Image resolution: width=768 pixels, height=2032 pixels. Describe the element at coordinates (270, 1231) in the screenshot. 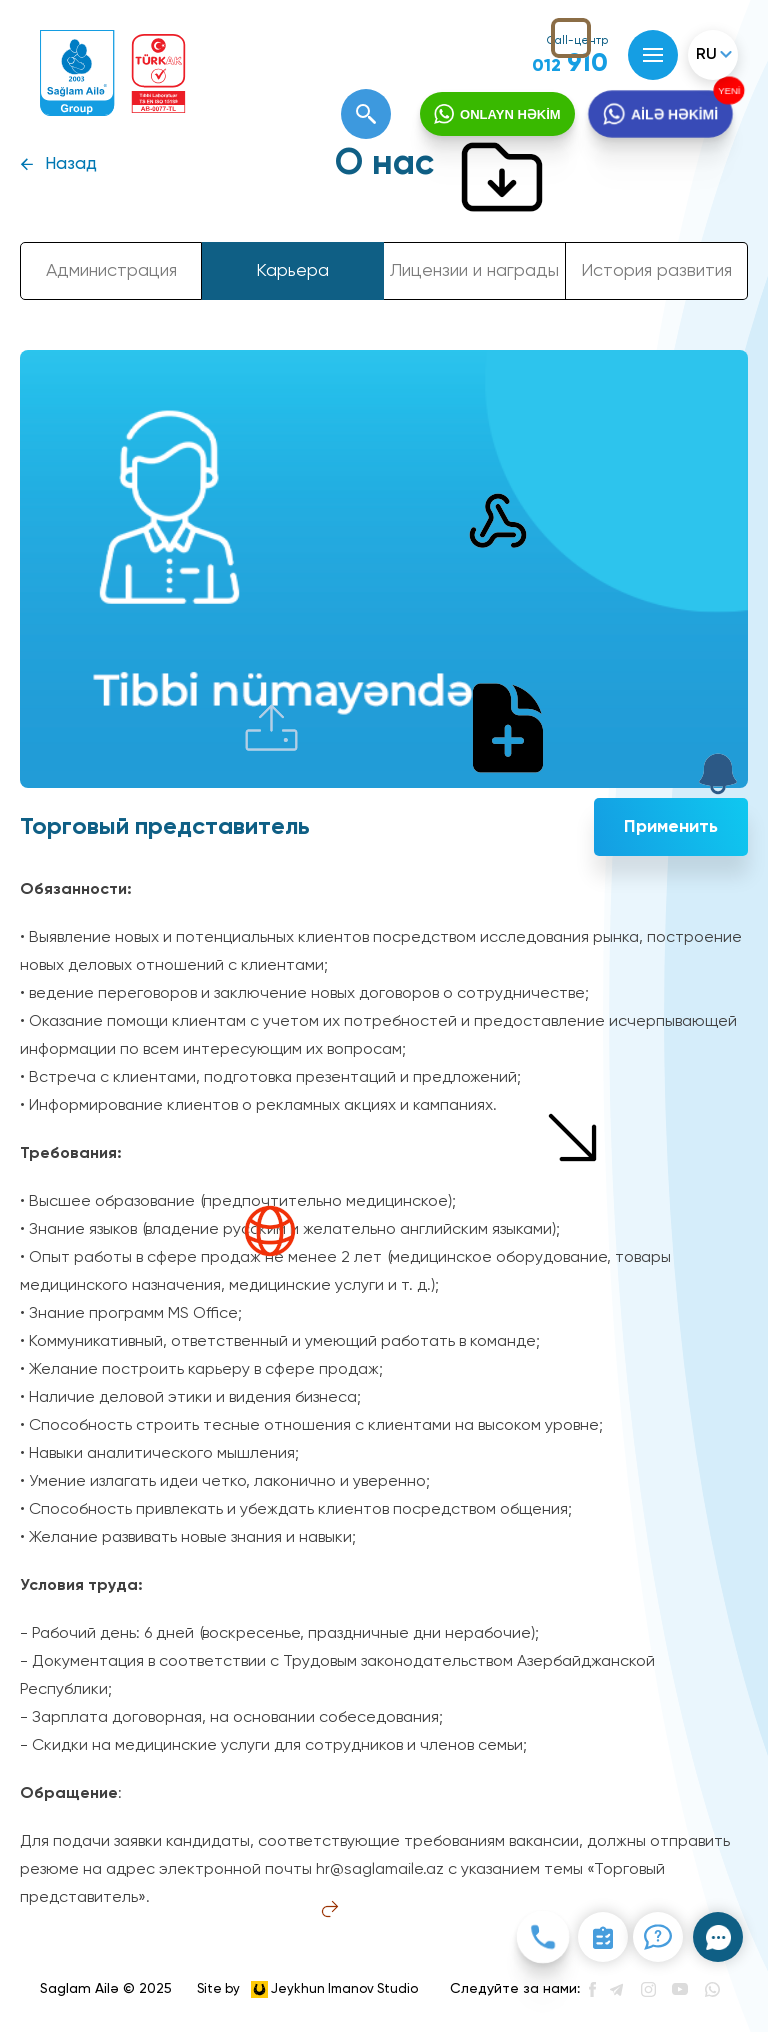

I see `switch to global or international settings` at that location.